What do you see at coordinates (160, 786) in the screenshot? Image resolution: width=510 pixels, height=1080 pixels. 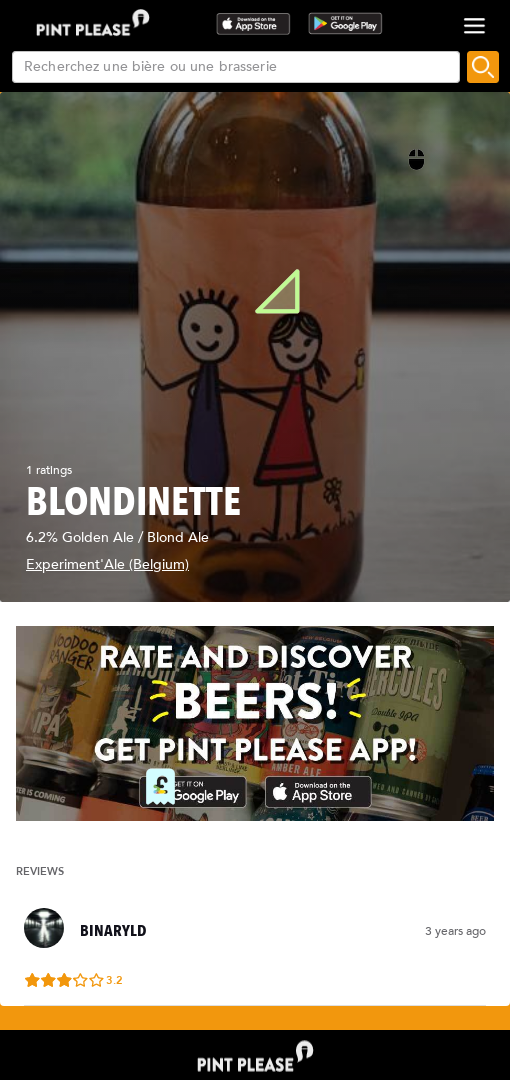 I see `view receipt or transaction in British pounds` at bounding box center [160, 786].